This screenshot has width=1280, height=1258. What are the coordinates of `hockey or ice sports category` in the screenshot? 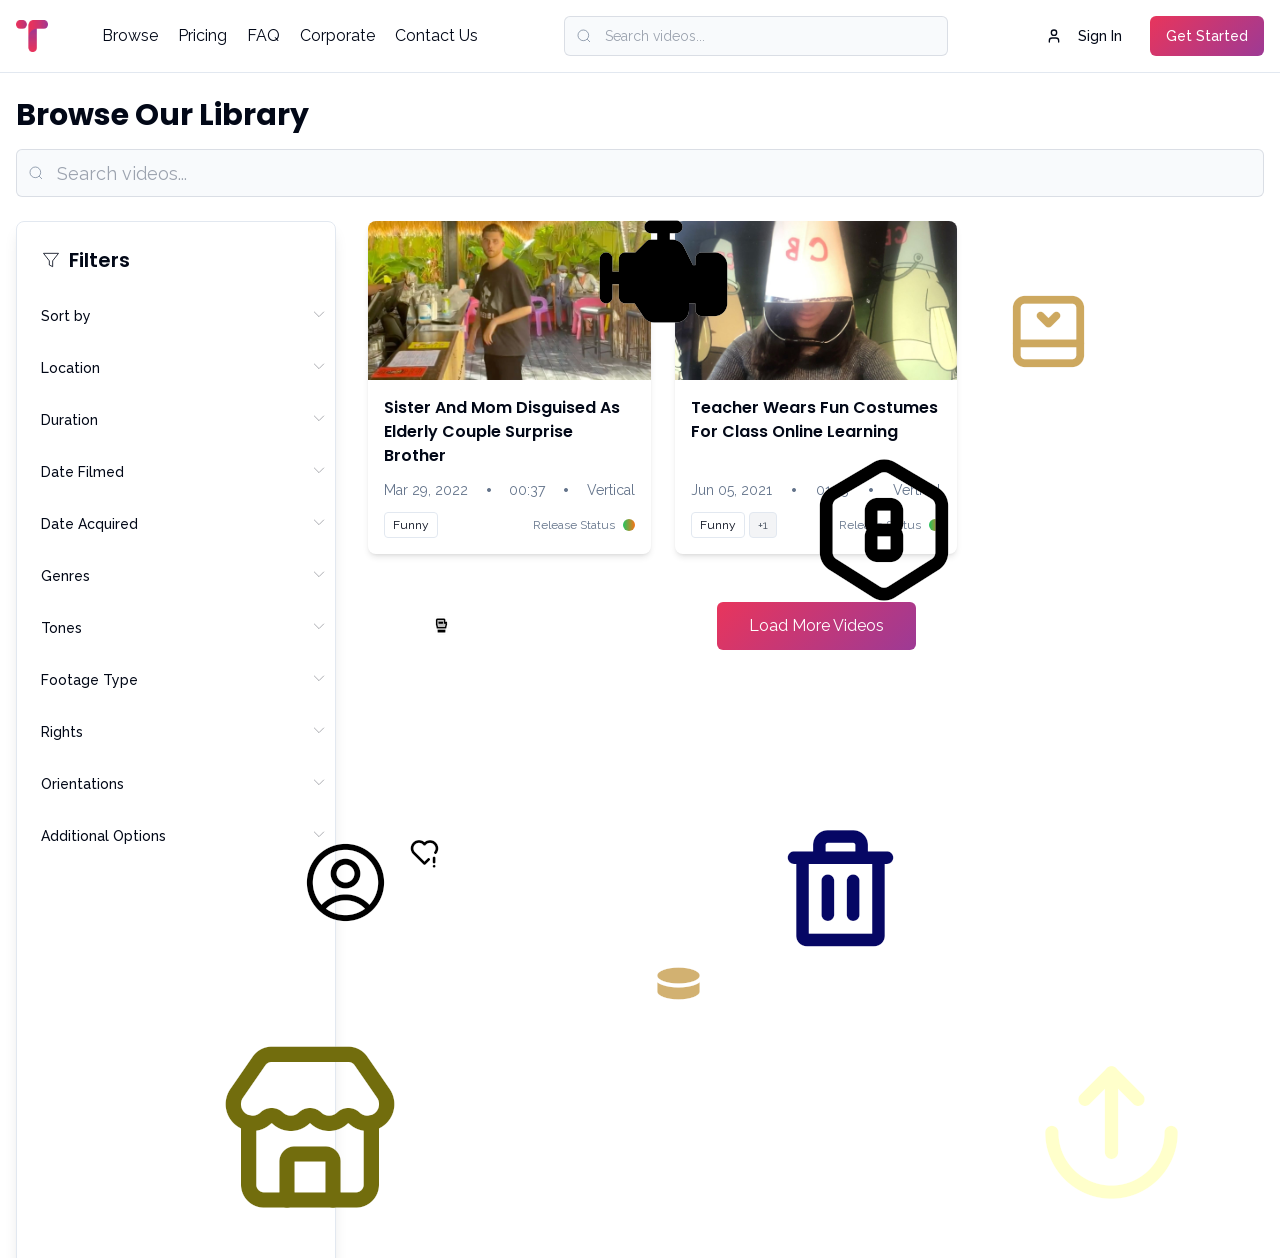 It's located at (678, 983).